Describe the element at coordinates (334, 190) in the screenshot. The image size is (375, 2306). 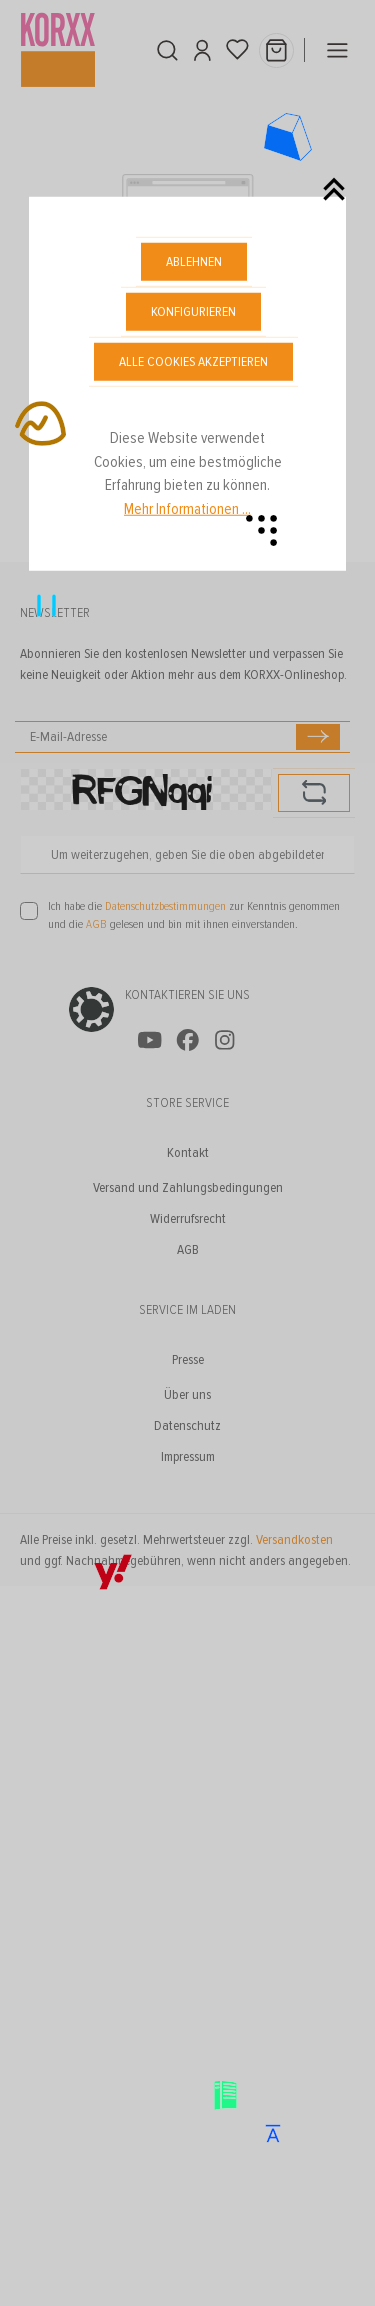
I see `scroll to top of page` at that location.